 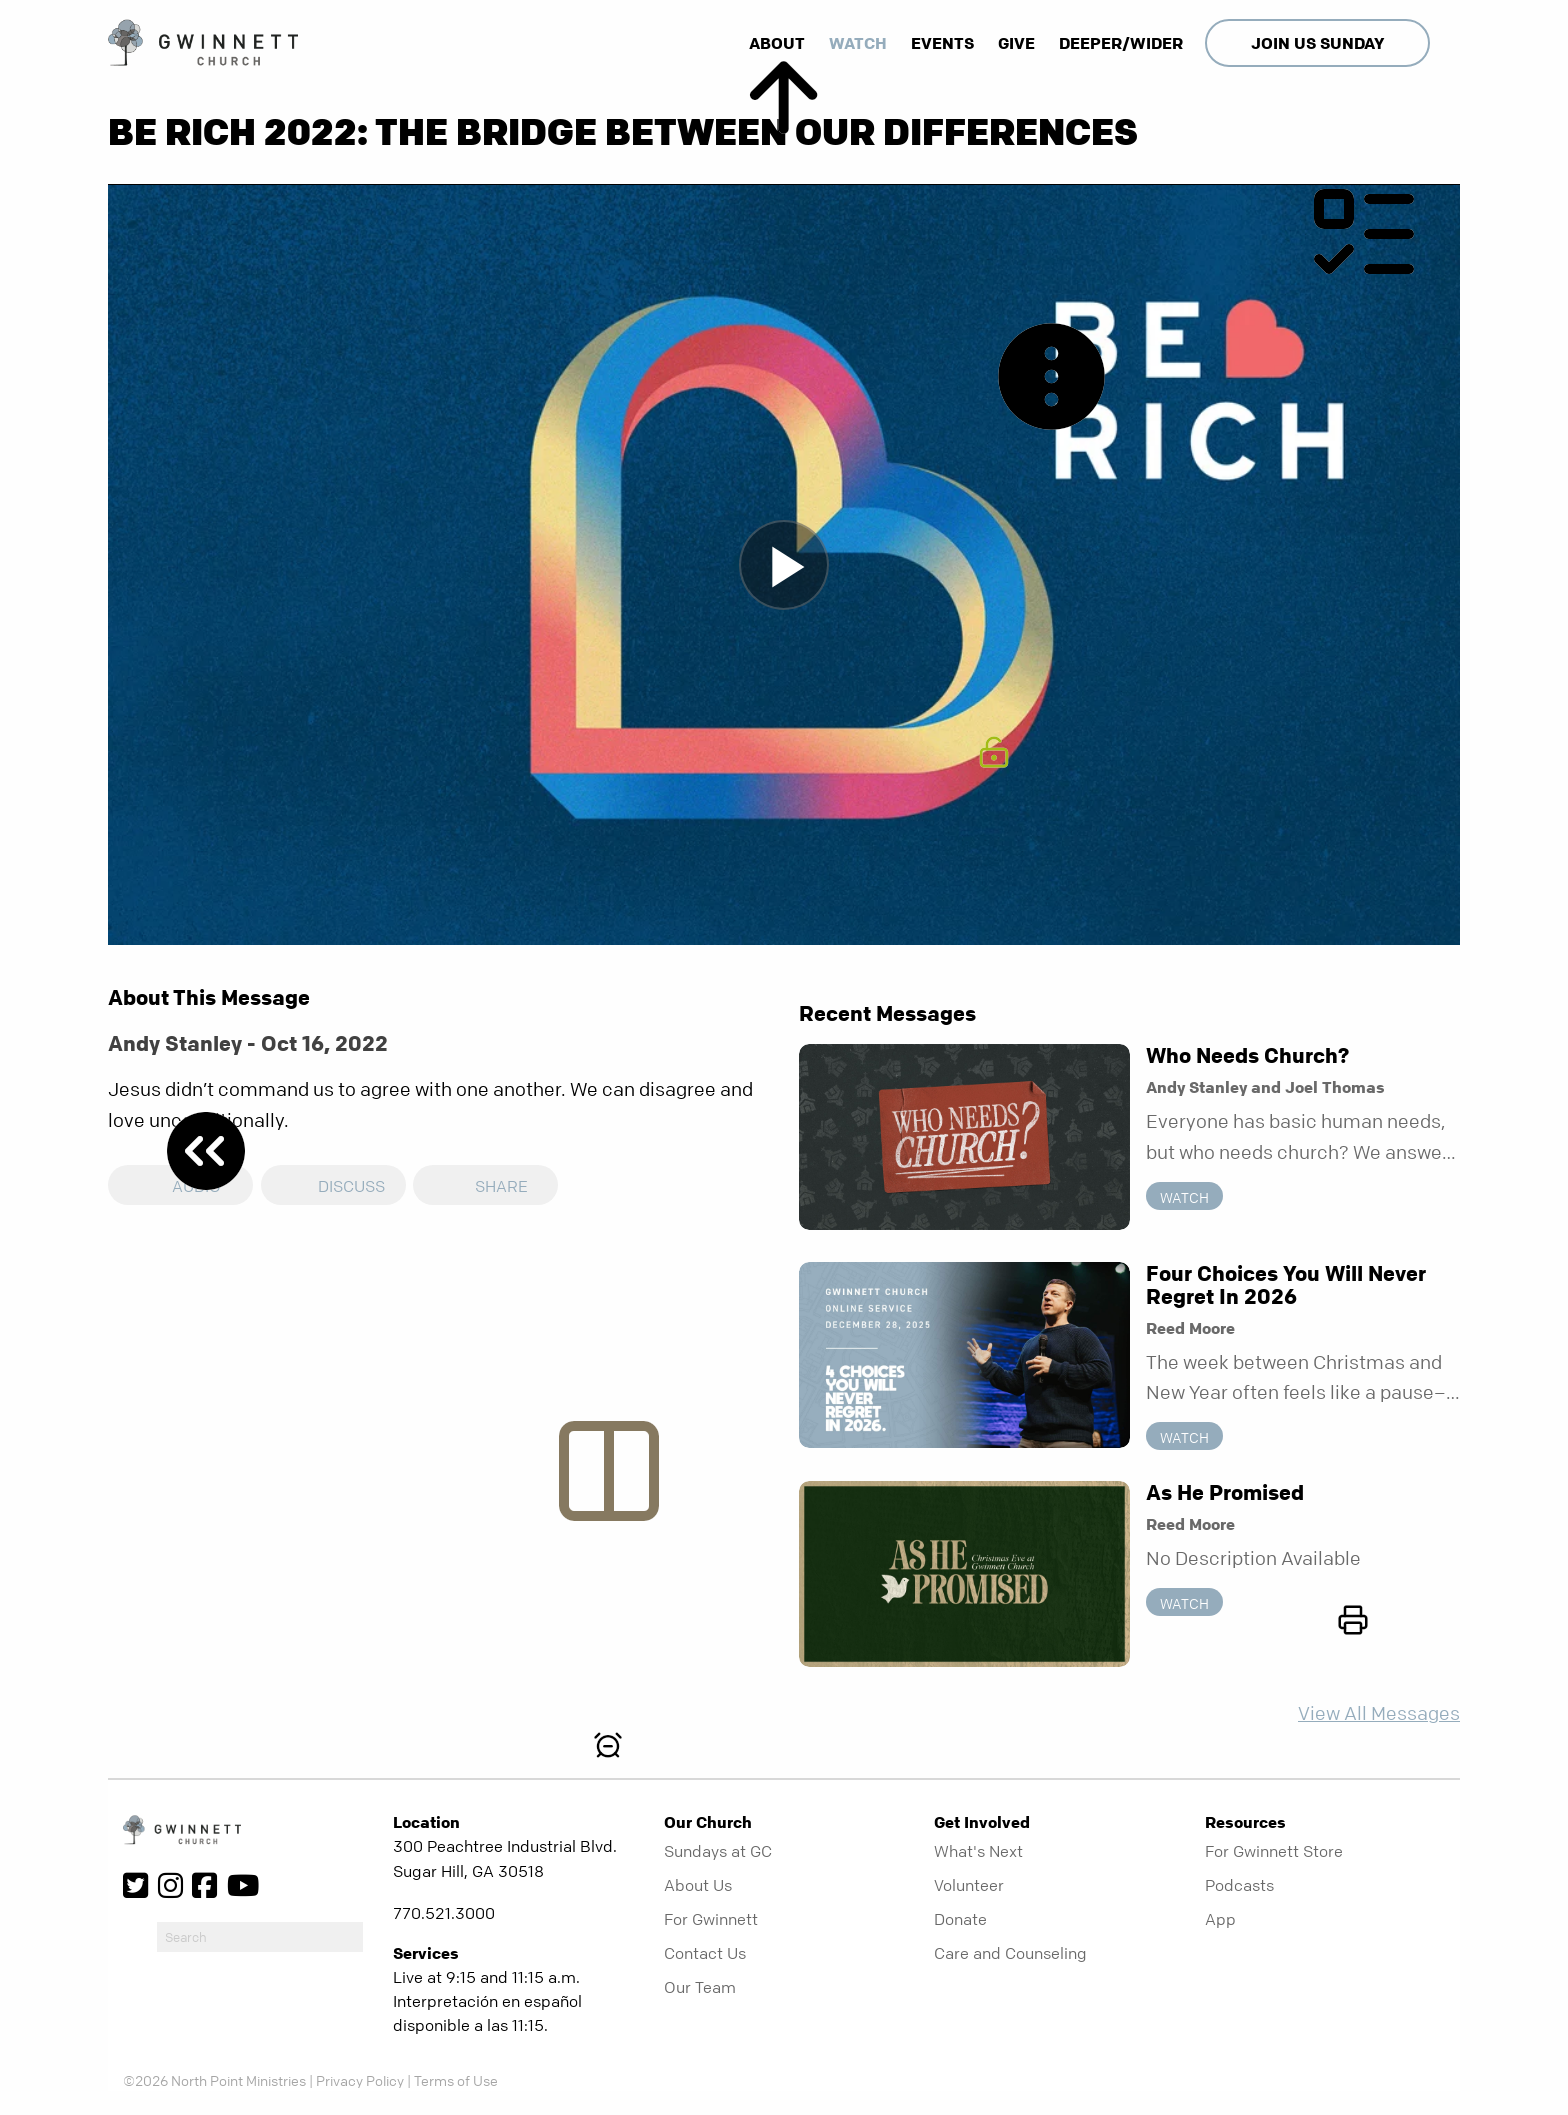 I want to click on view your to-do list, so click(x=1364, y=234).